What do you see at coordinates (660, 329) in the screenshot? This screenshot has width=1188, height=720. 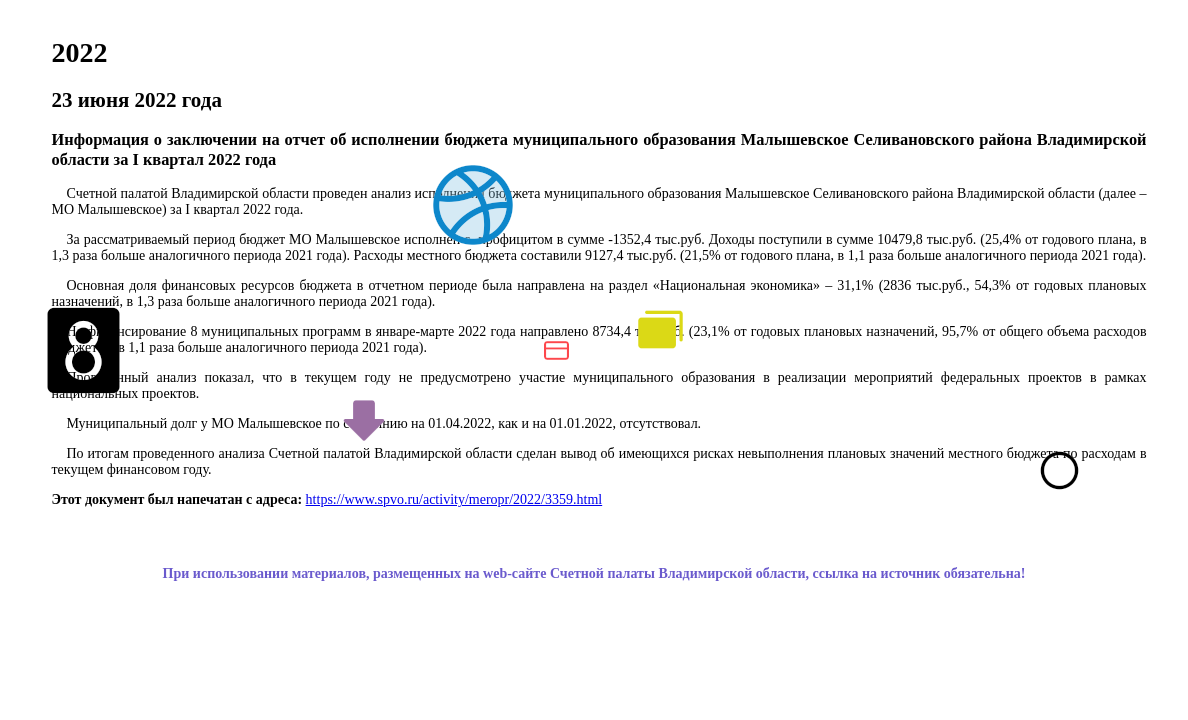 I see `view stacked cards or layers` at bounding box center [660, 329].